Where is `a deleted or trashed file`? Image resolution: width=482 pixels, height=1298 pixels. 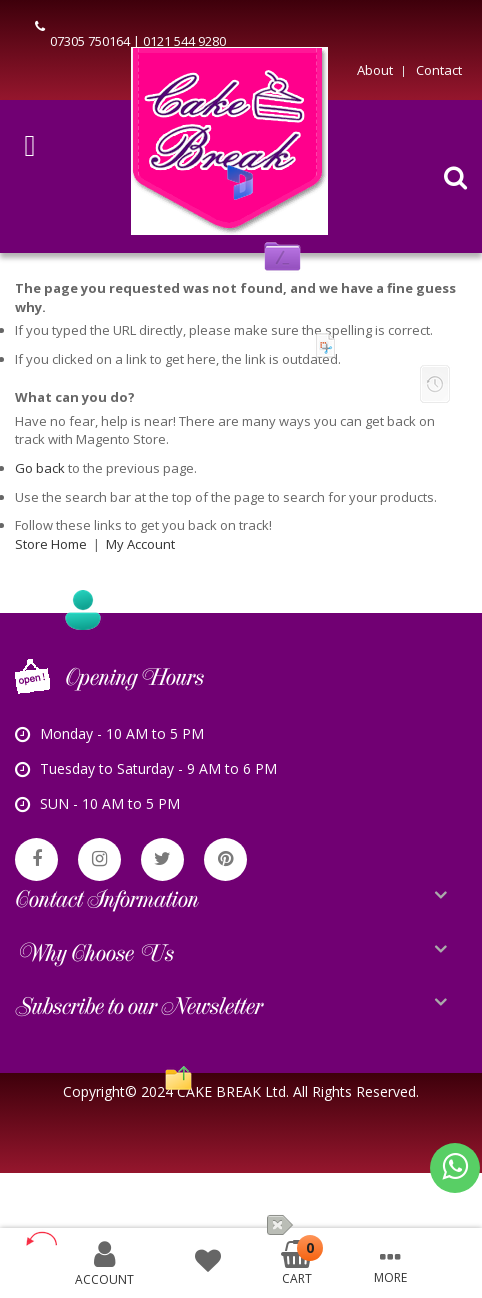
a deleted or trashed file is located at coordinates (435, 384).